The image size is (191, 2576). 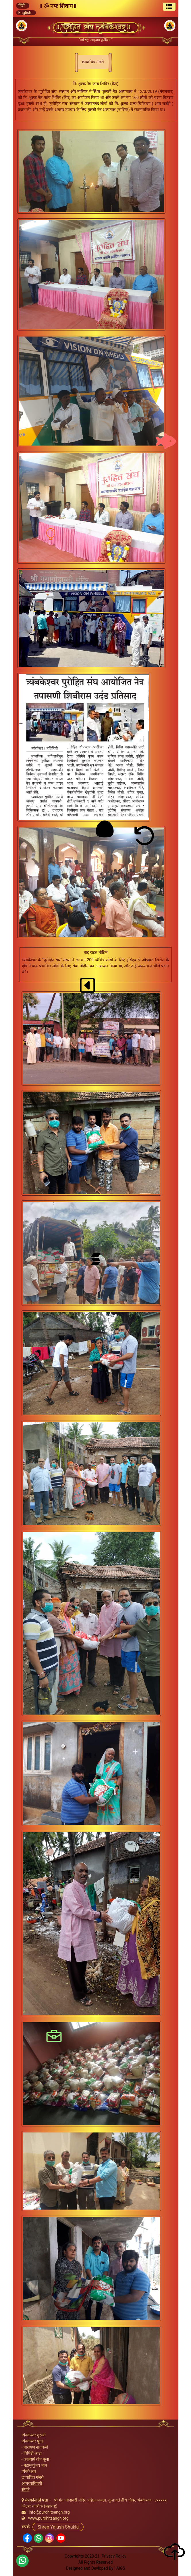 I want to click on access work or business-related files, so click(x=54, y=2036).